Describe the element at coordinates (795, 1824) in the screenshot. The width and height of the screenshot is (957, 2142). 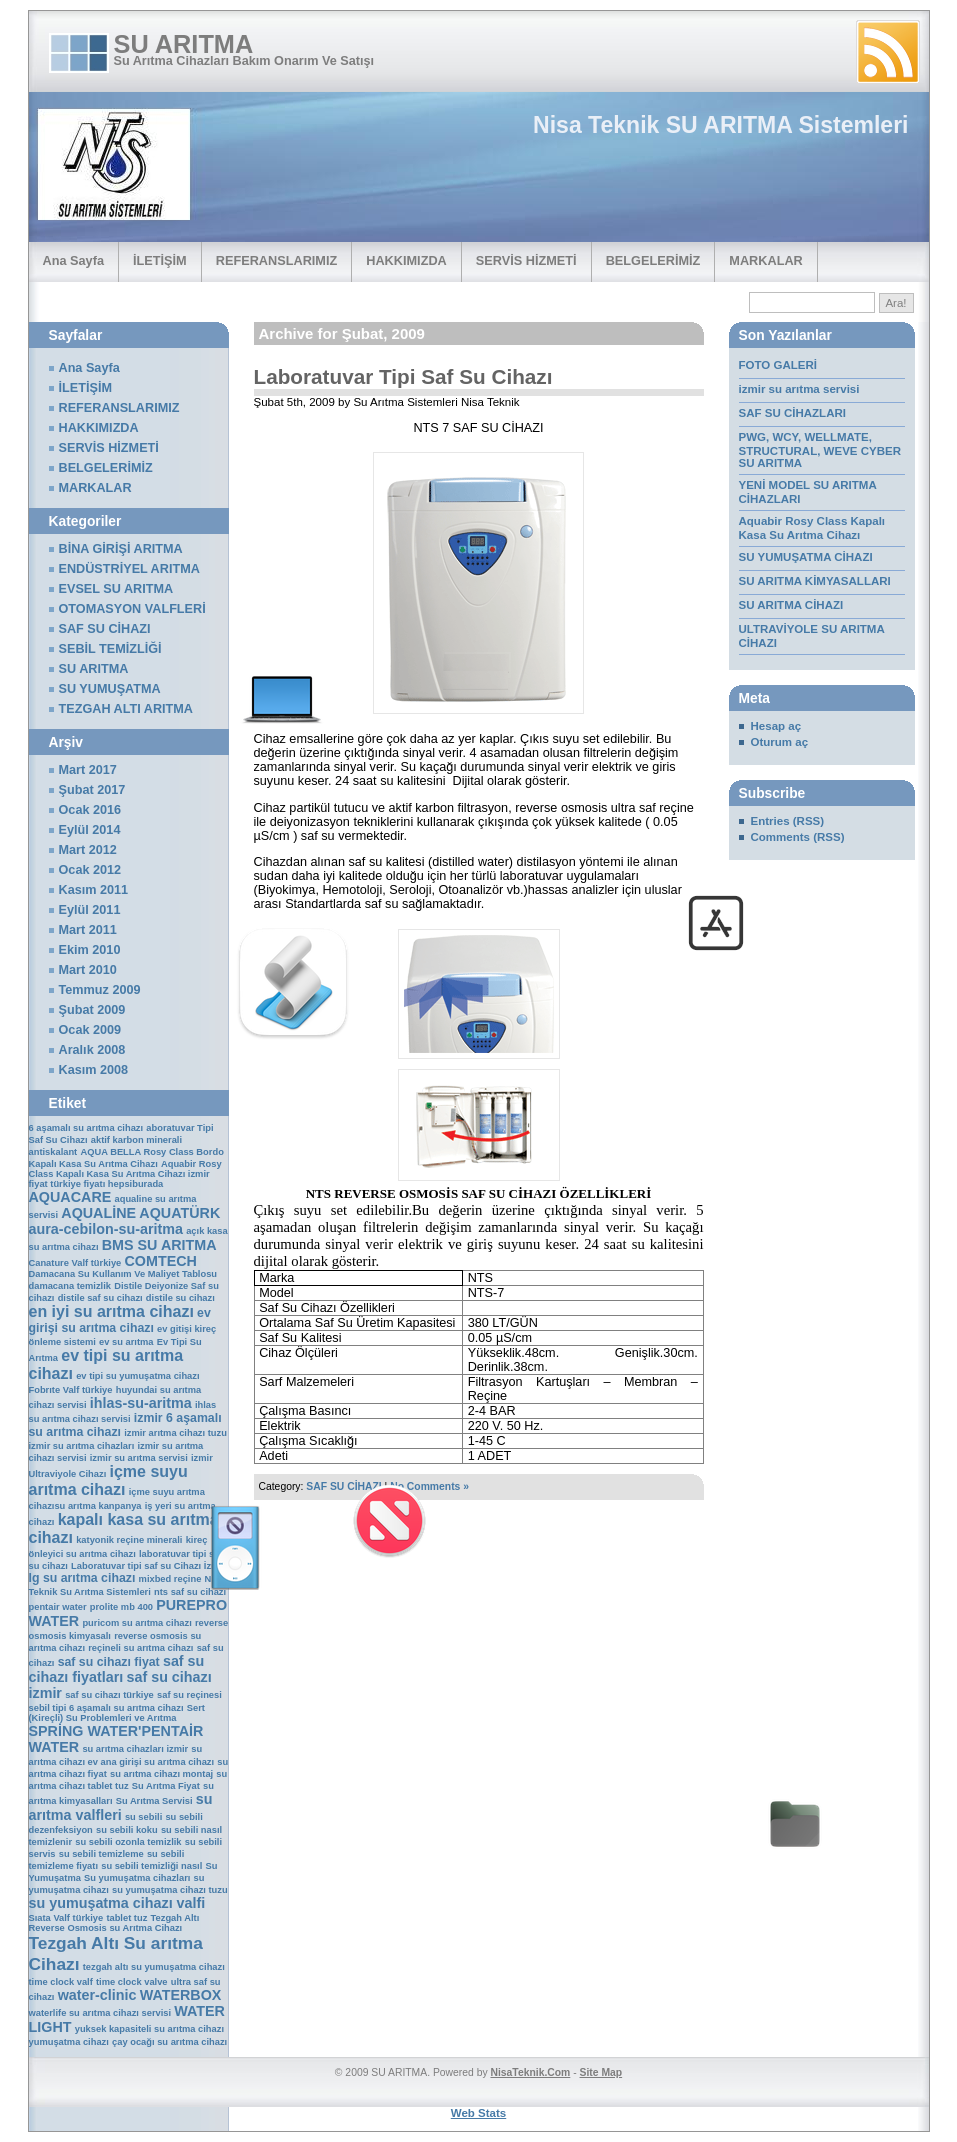
I see `folder ready to accept dragged files` at that location.